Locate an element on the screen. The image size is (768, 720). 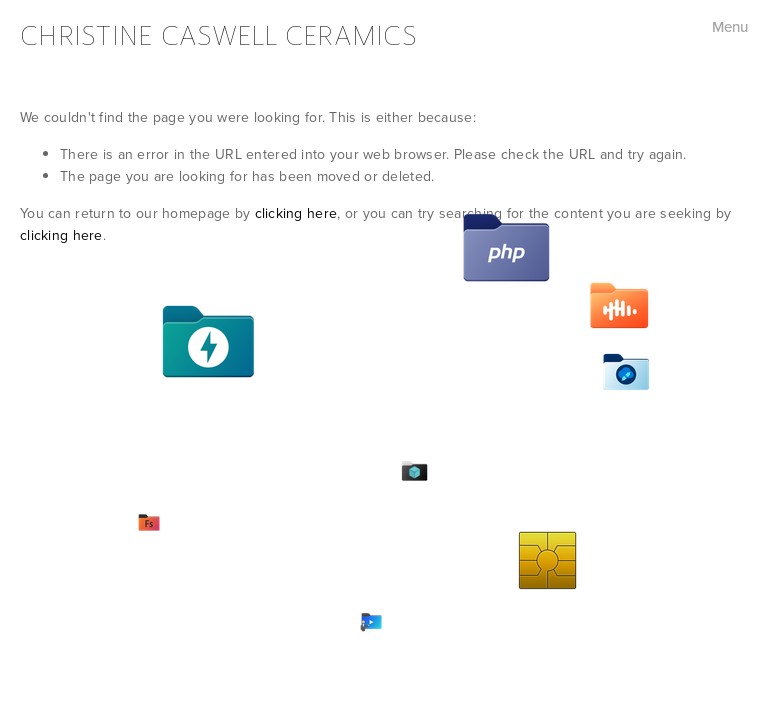
open fastapi project folder is located at coordinates (208, 344).